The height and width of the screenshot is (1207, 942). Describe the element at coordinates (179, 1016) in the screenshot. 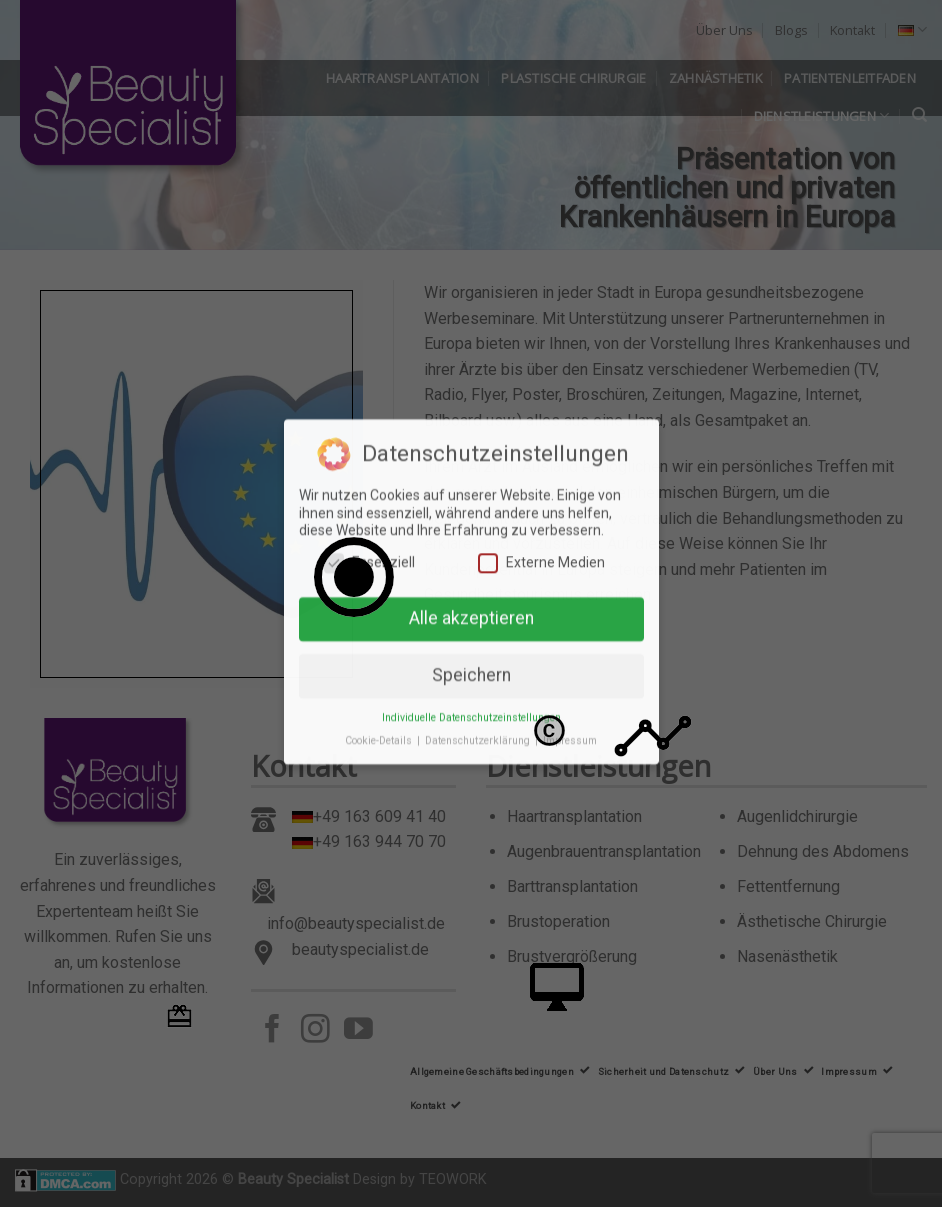

I see `redeem a gift card or promo code` at that location.